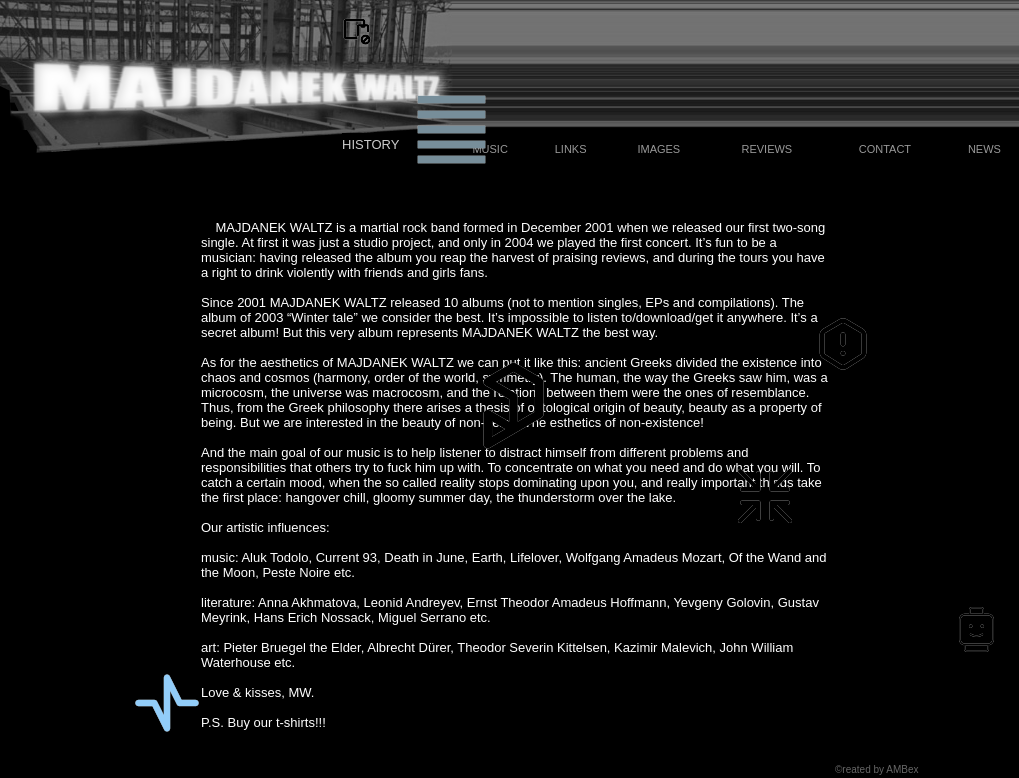 The height and width of the screenshot is (778, 1019). I want to click on disconnect or unpair a device, so click(356, 30).